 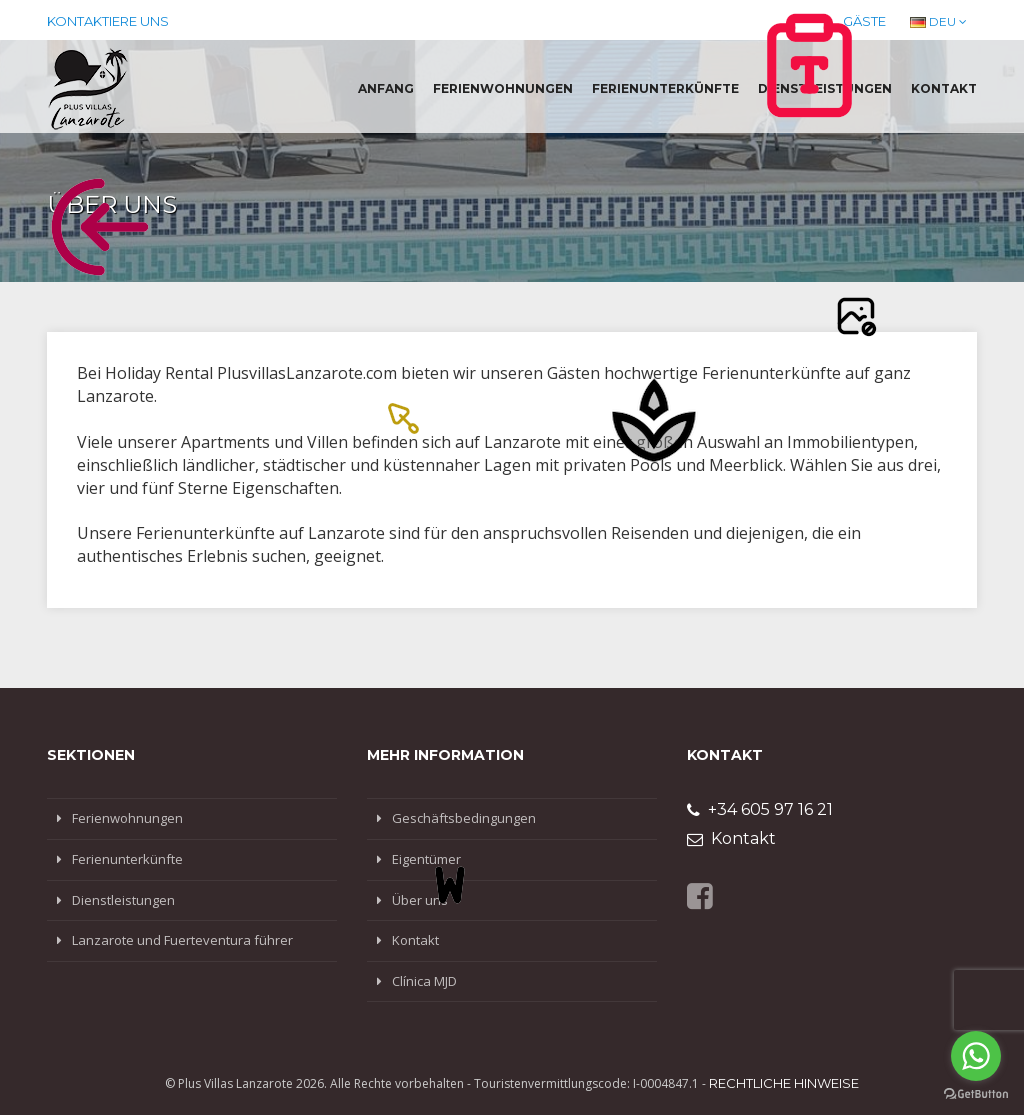 I want to click on return to previous screen, so click(x=100, y=227).